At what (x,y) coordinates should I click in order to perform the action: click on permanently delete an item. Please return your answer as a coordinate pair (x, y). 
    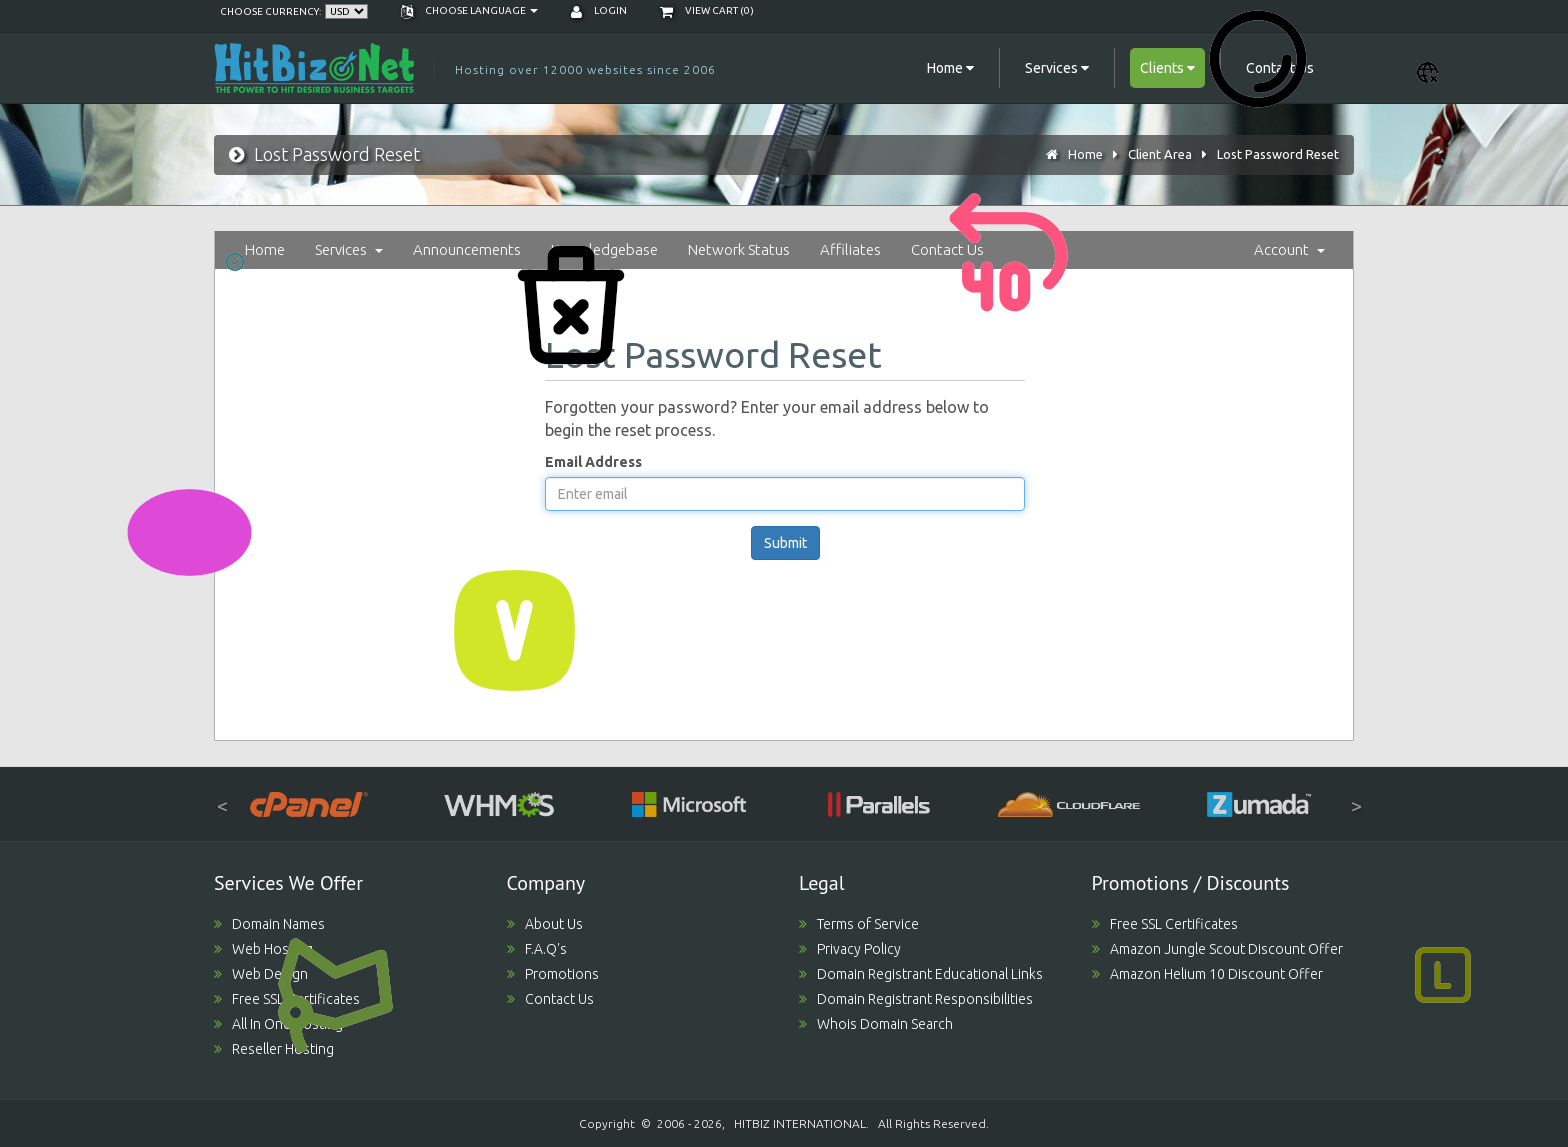
    Looking at the image, I should click on (571, 305).